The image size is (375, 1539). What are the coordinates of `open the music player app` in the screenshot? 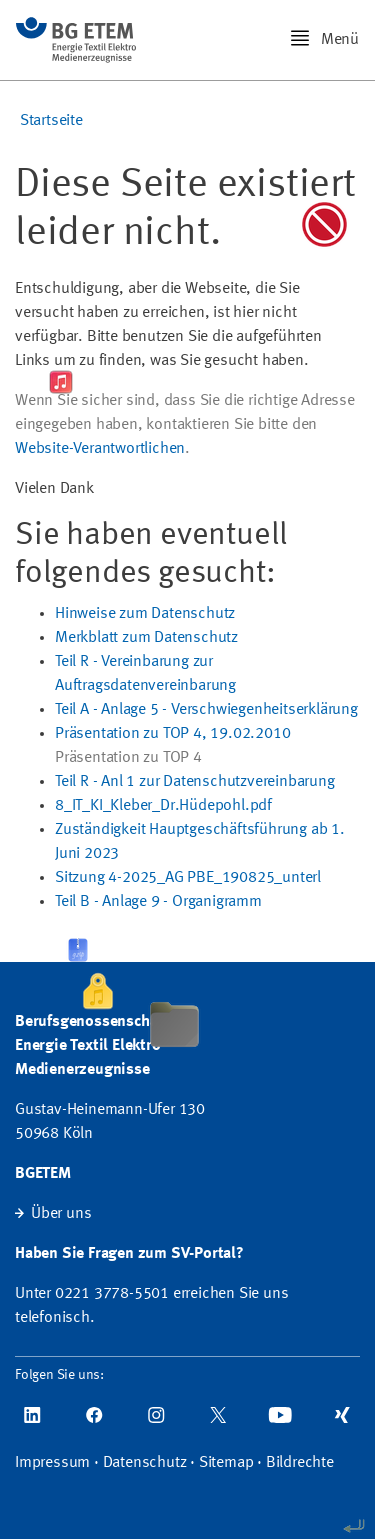 It's located at (61, 382).